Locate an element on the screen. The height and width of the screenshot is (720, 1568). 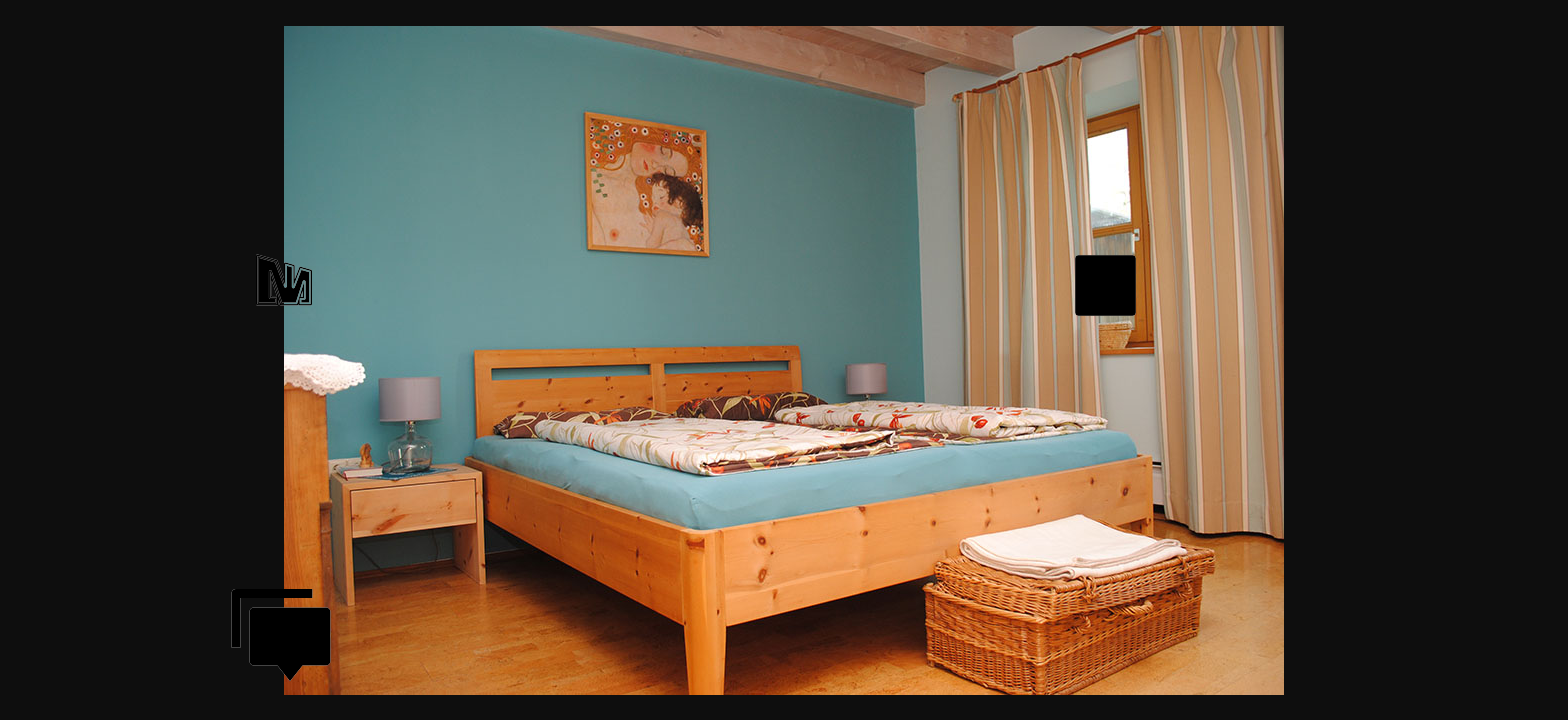
an unchecked or empty checkbox state is located at coordinates (1105, 285).